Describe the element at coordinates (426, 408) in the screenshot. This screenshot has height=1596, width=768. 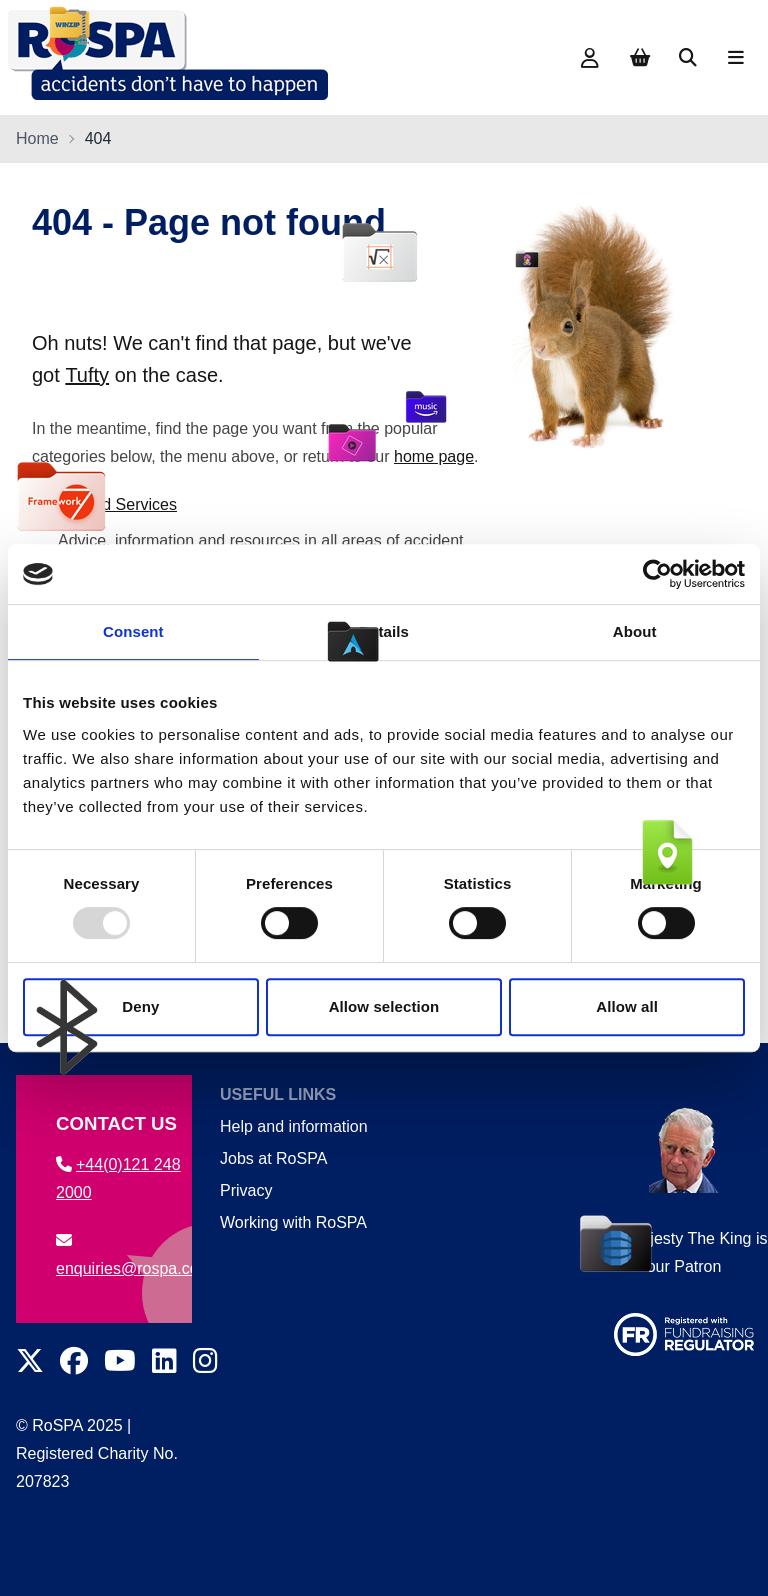
I see `open folder containing amazon music files` at that location.